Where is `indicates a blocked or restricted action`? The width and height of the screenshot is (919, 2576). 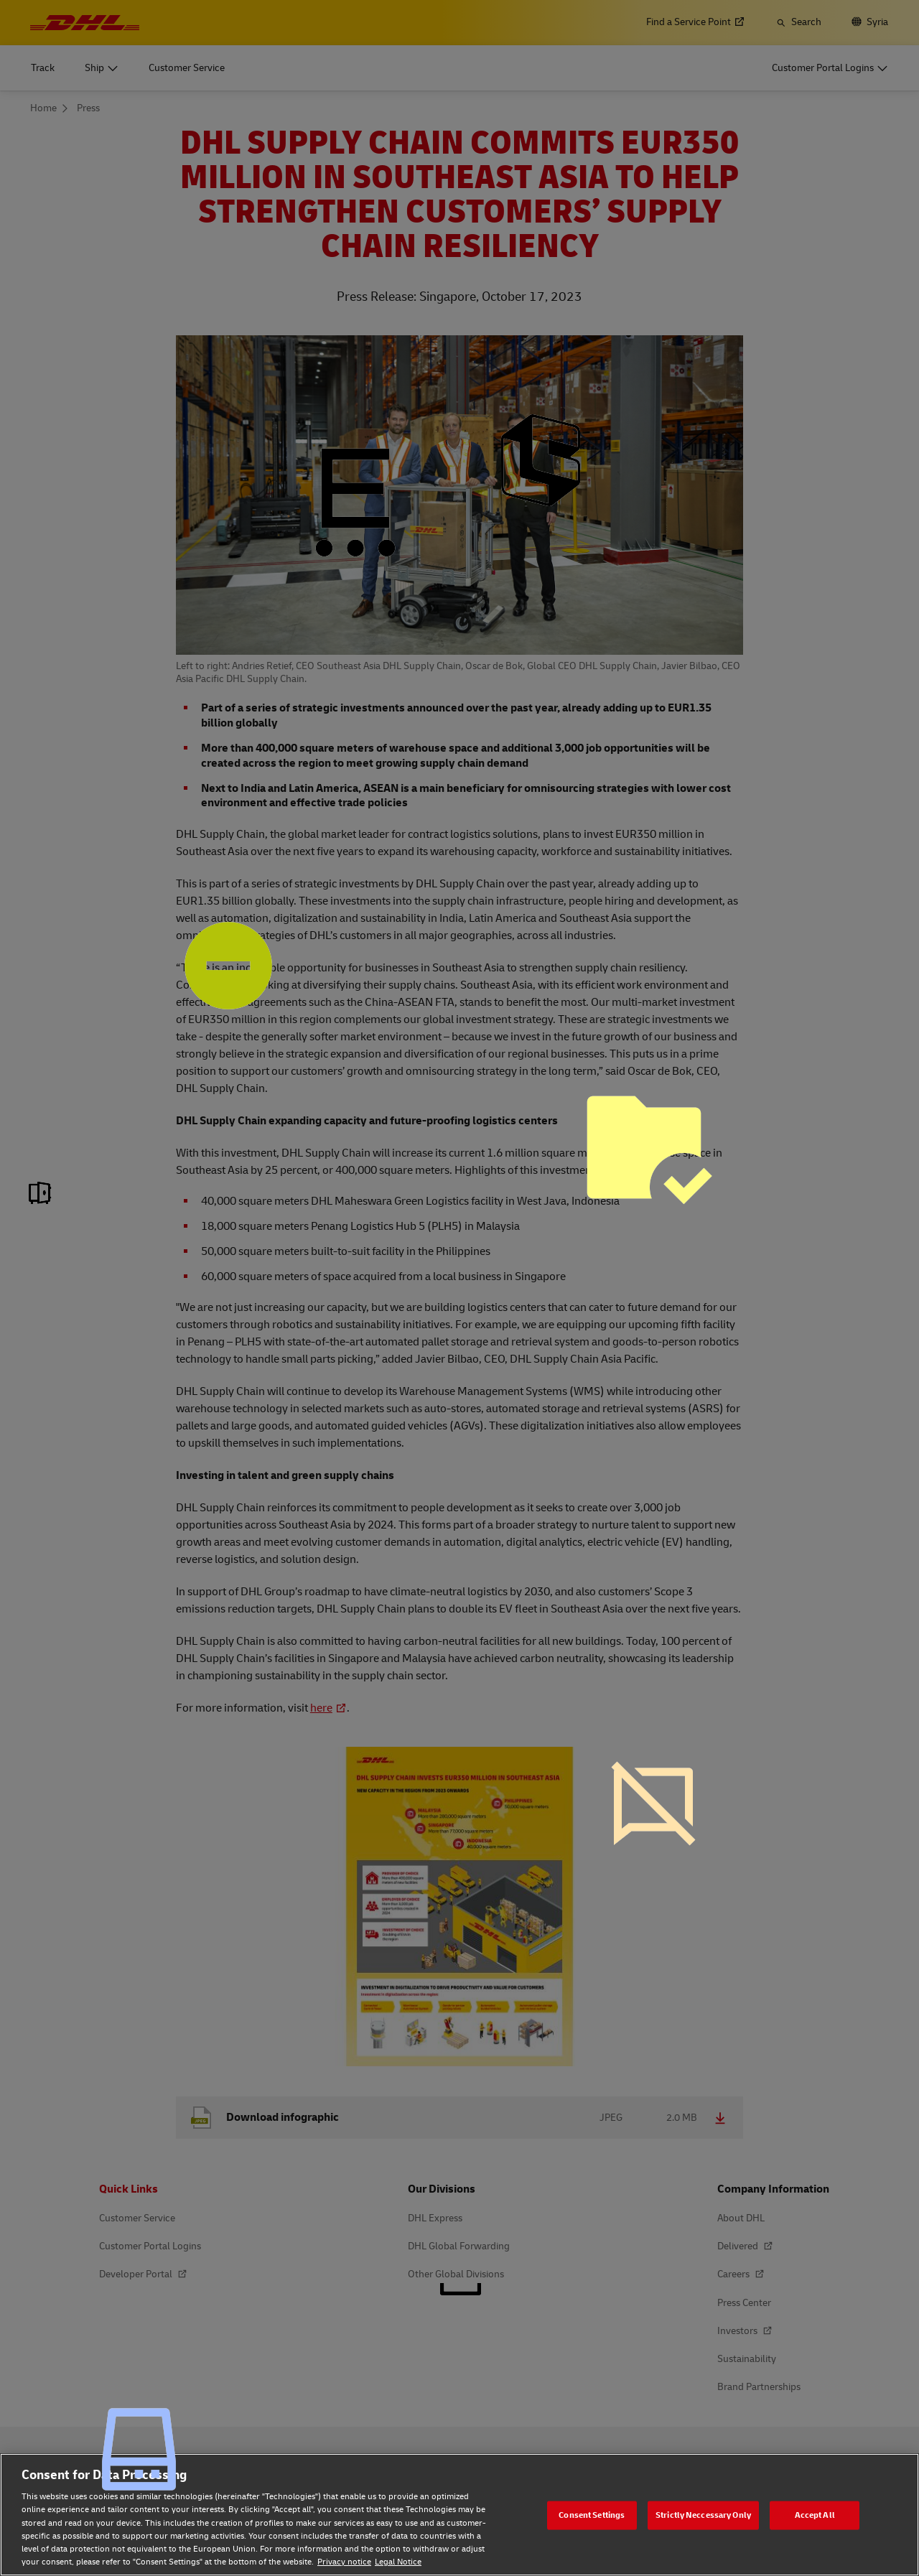 indicates a blocked or restricted action is located at coordinates (228, 966).